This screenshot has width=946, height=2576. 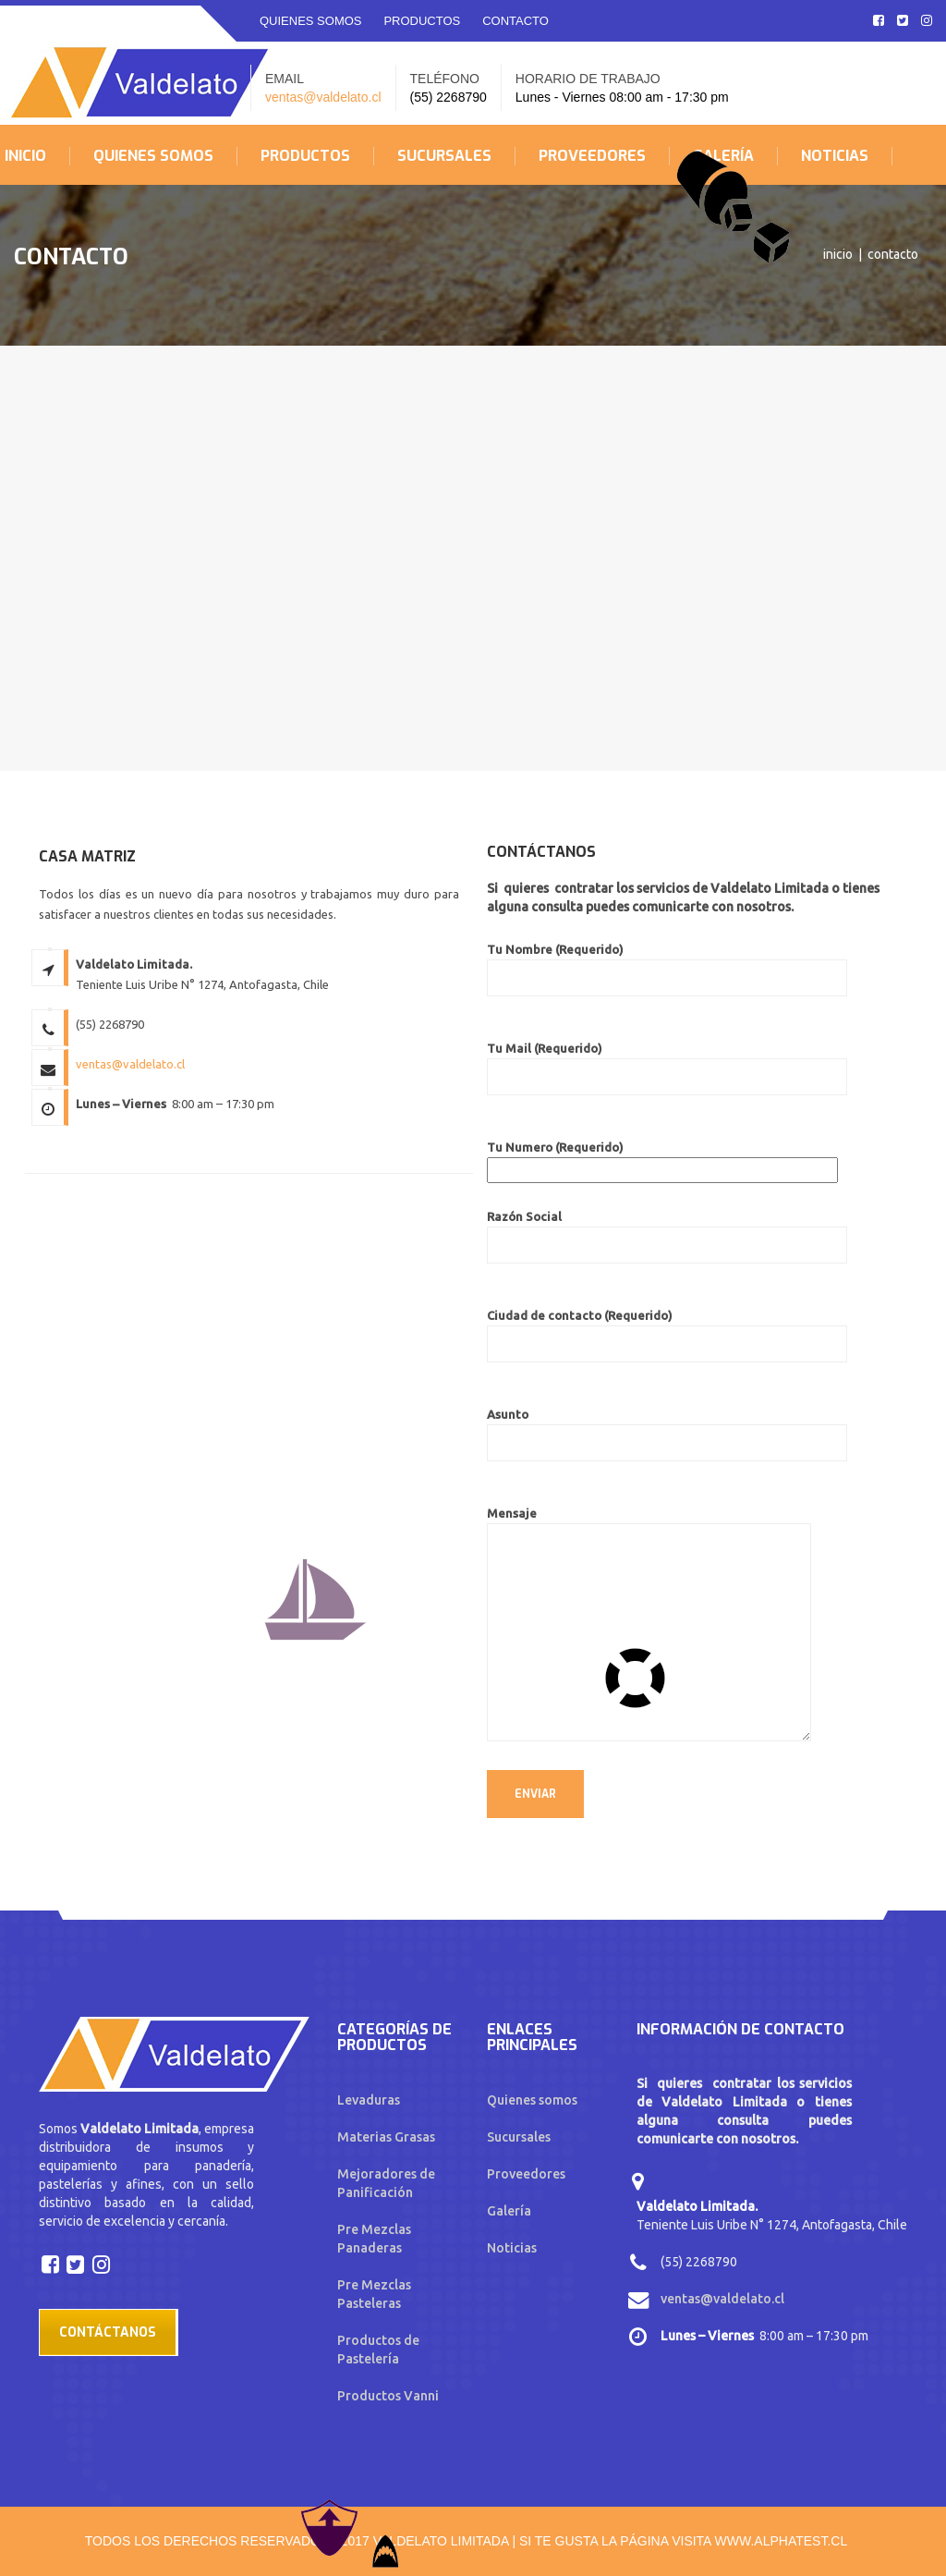 What do you see at coordinates (329, 2527) in the screenshot?
I see `upgrade your armor or defensive stats` at bounding box center [329, 2527].